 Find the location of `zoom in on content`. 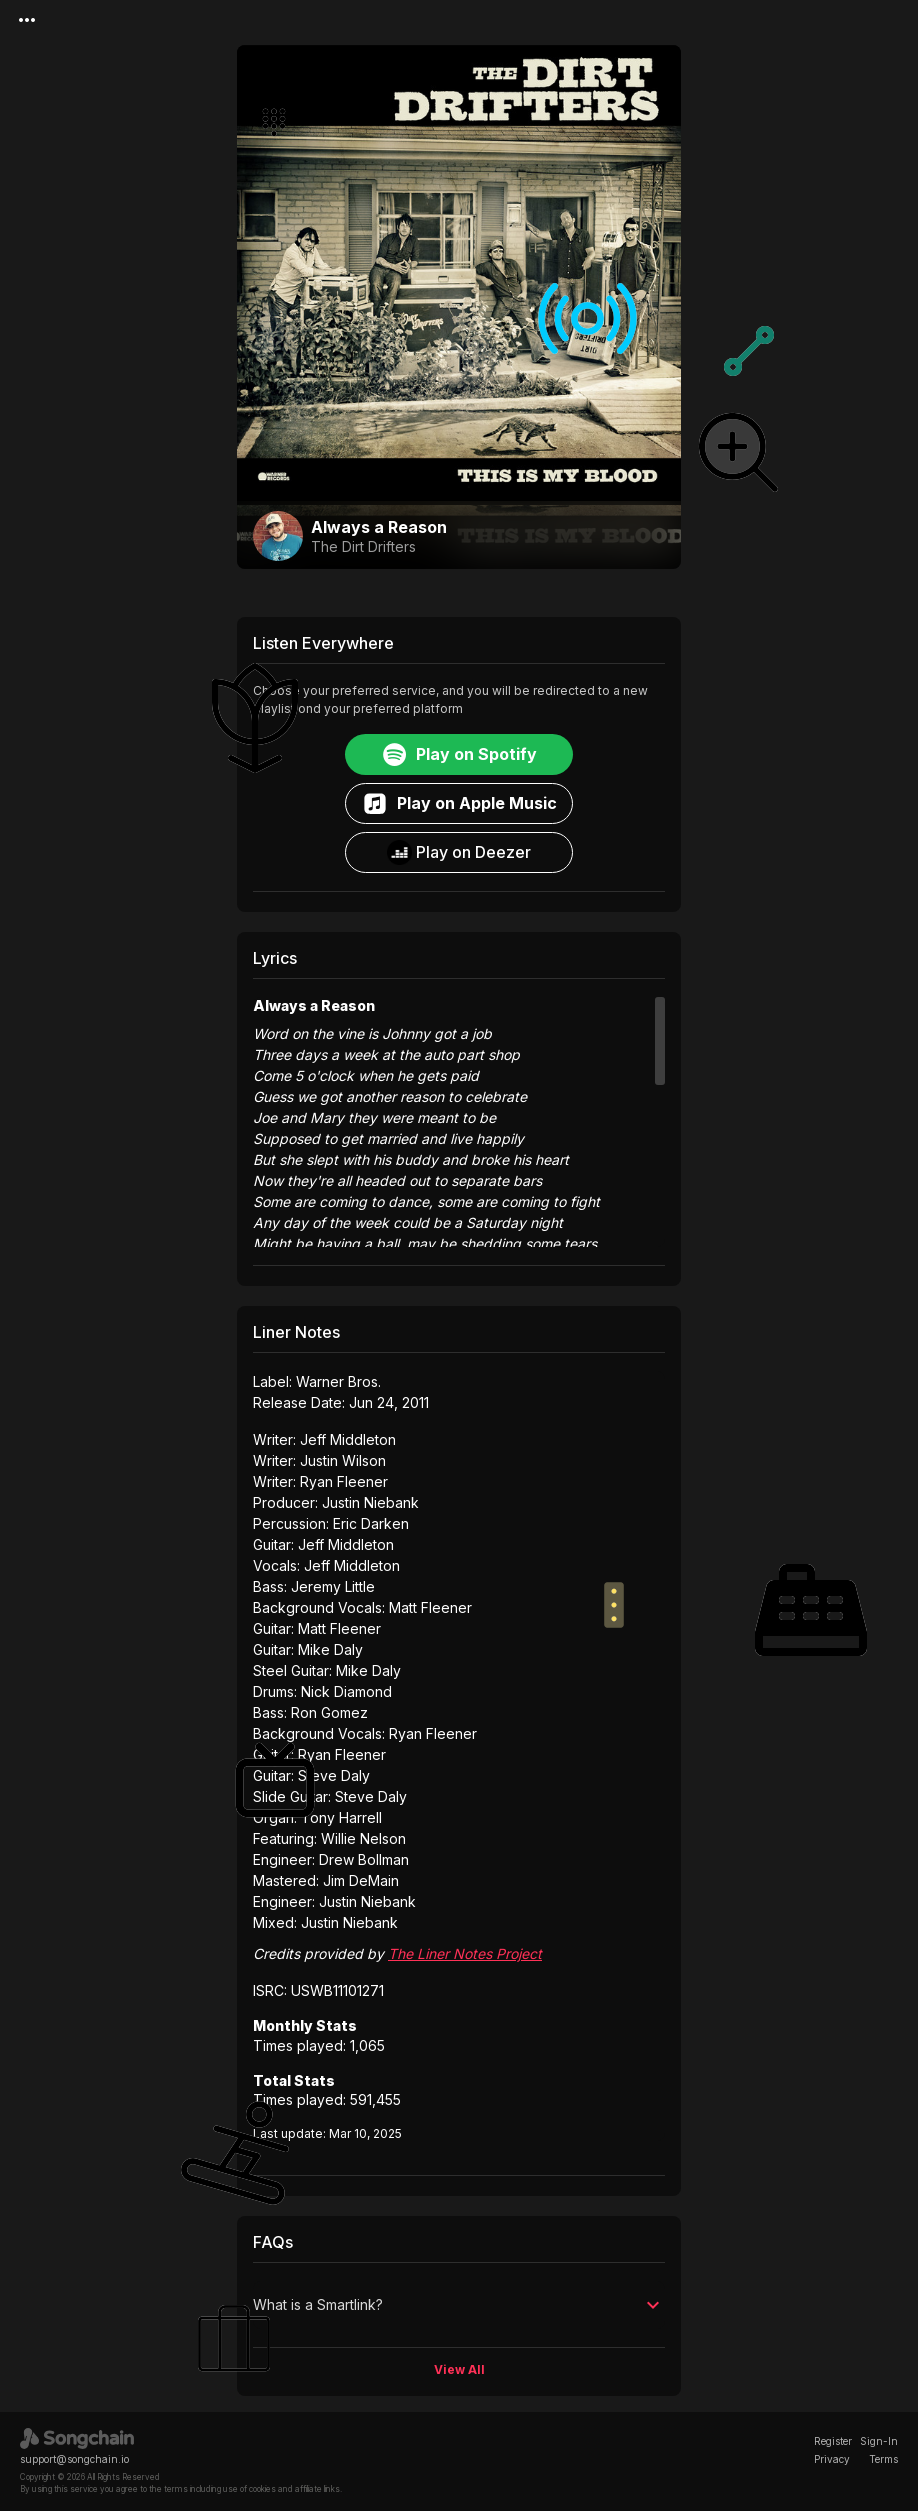

zoom in on content is located at coordinates (738, 452).